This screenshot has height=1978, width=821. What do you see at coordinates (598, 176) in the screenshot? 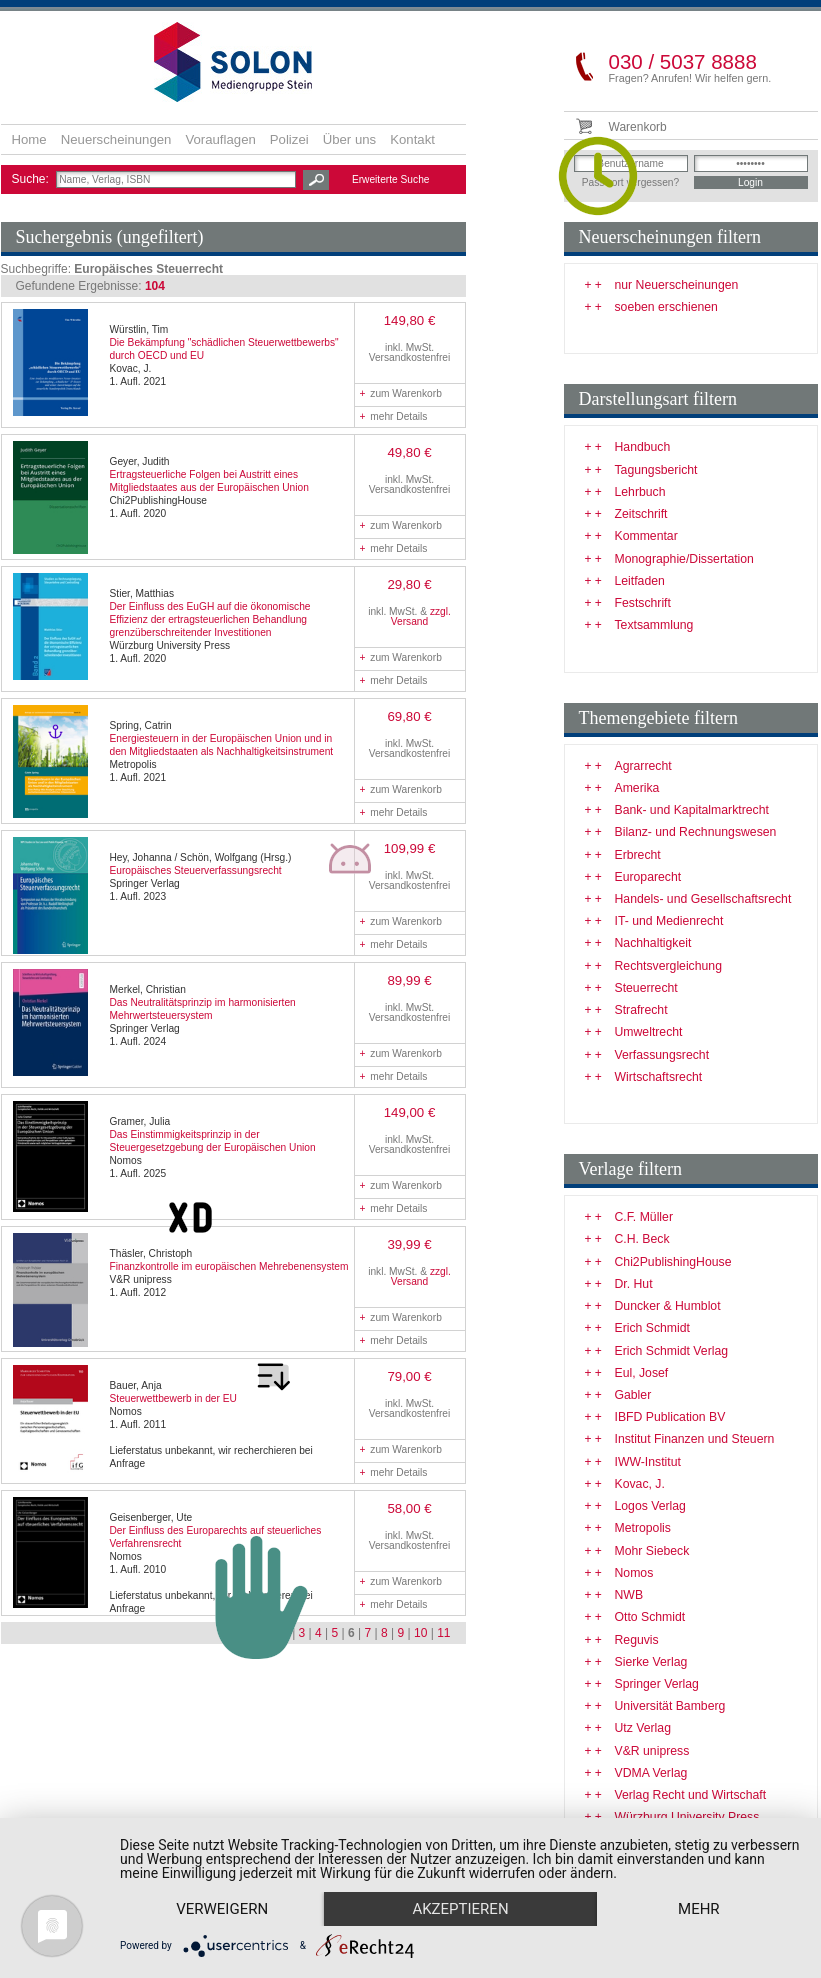
I see `view current time` at bounding box center [598, 176].